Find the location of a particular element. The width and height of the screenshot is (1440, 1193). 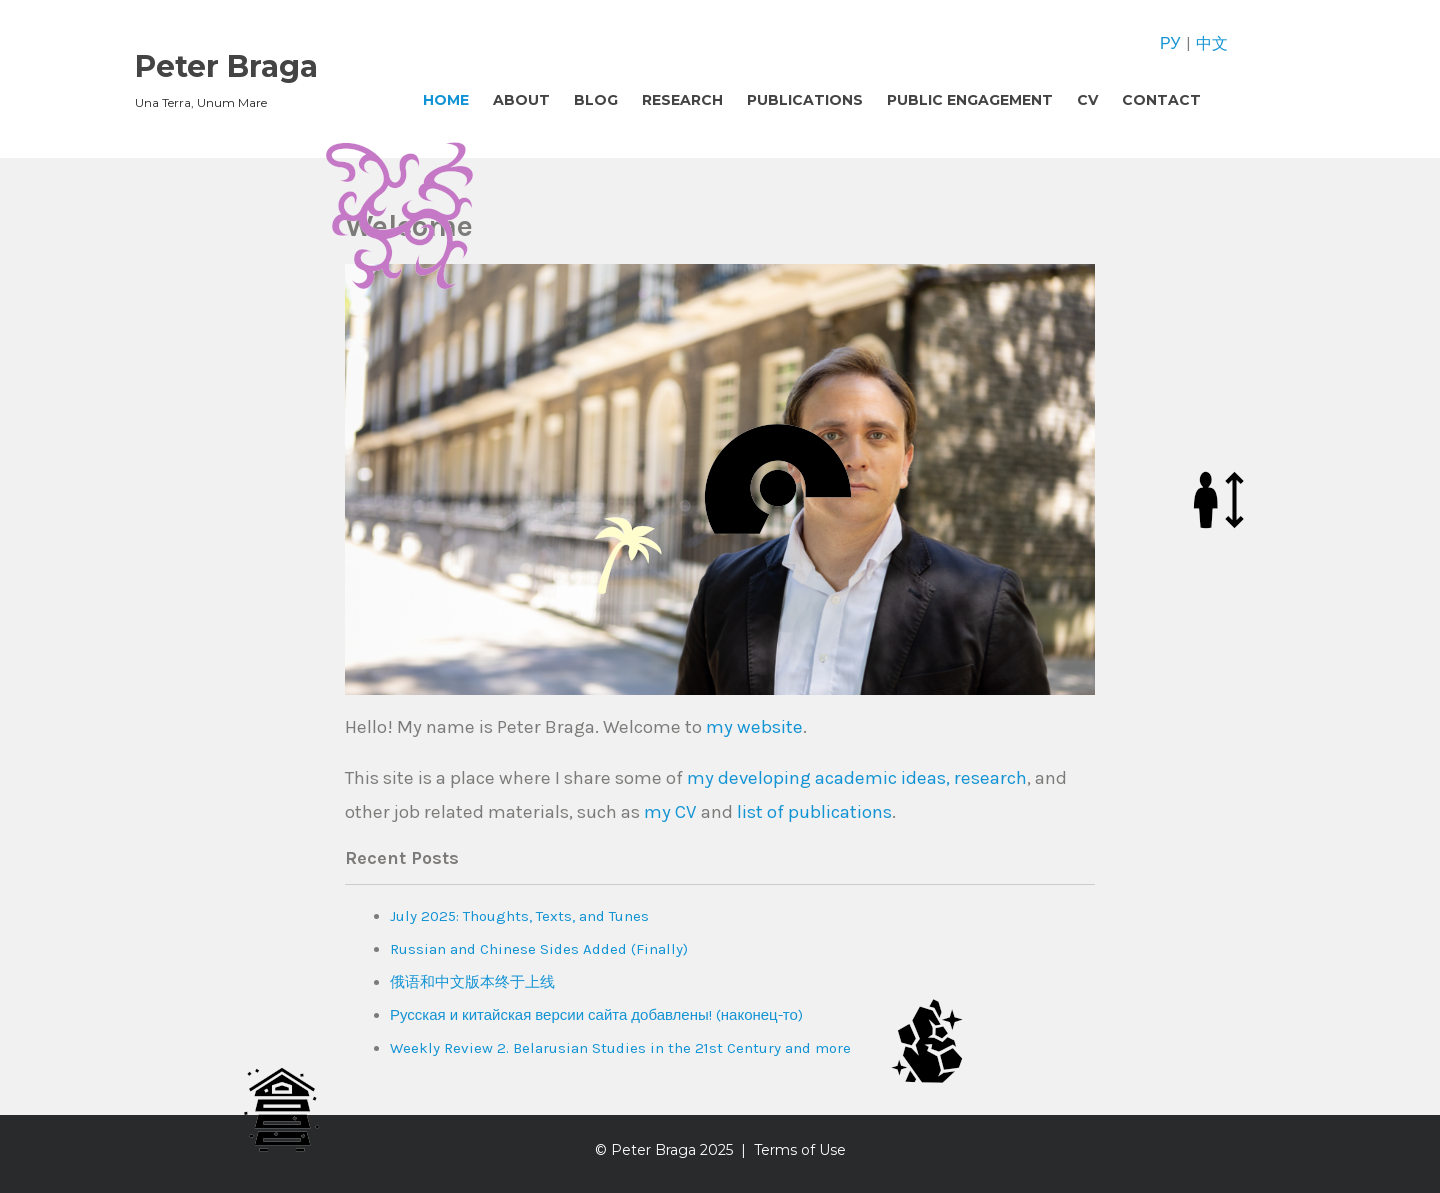

collect ore or mining resources is located at coordinates (927, 1041).